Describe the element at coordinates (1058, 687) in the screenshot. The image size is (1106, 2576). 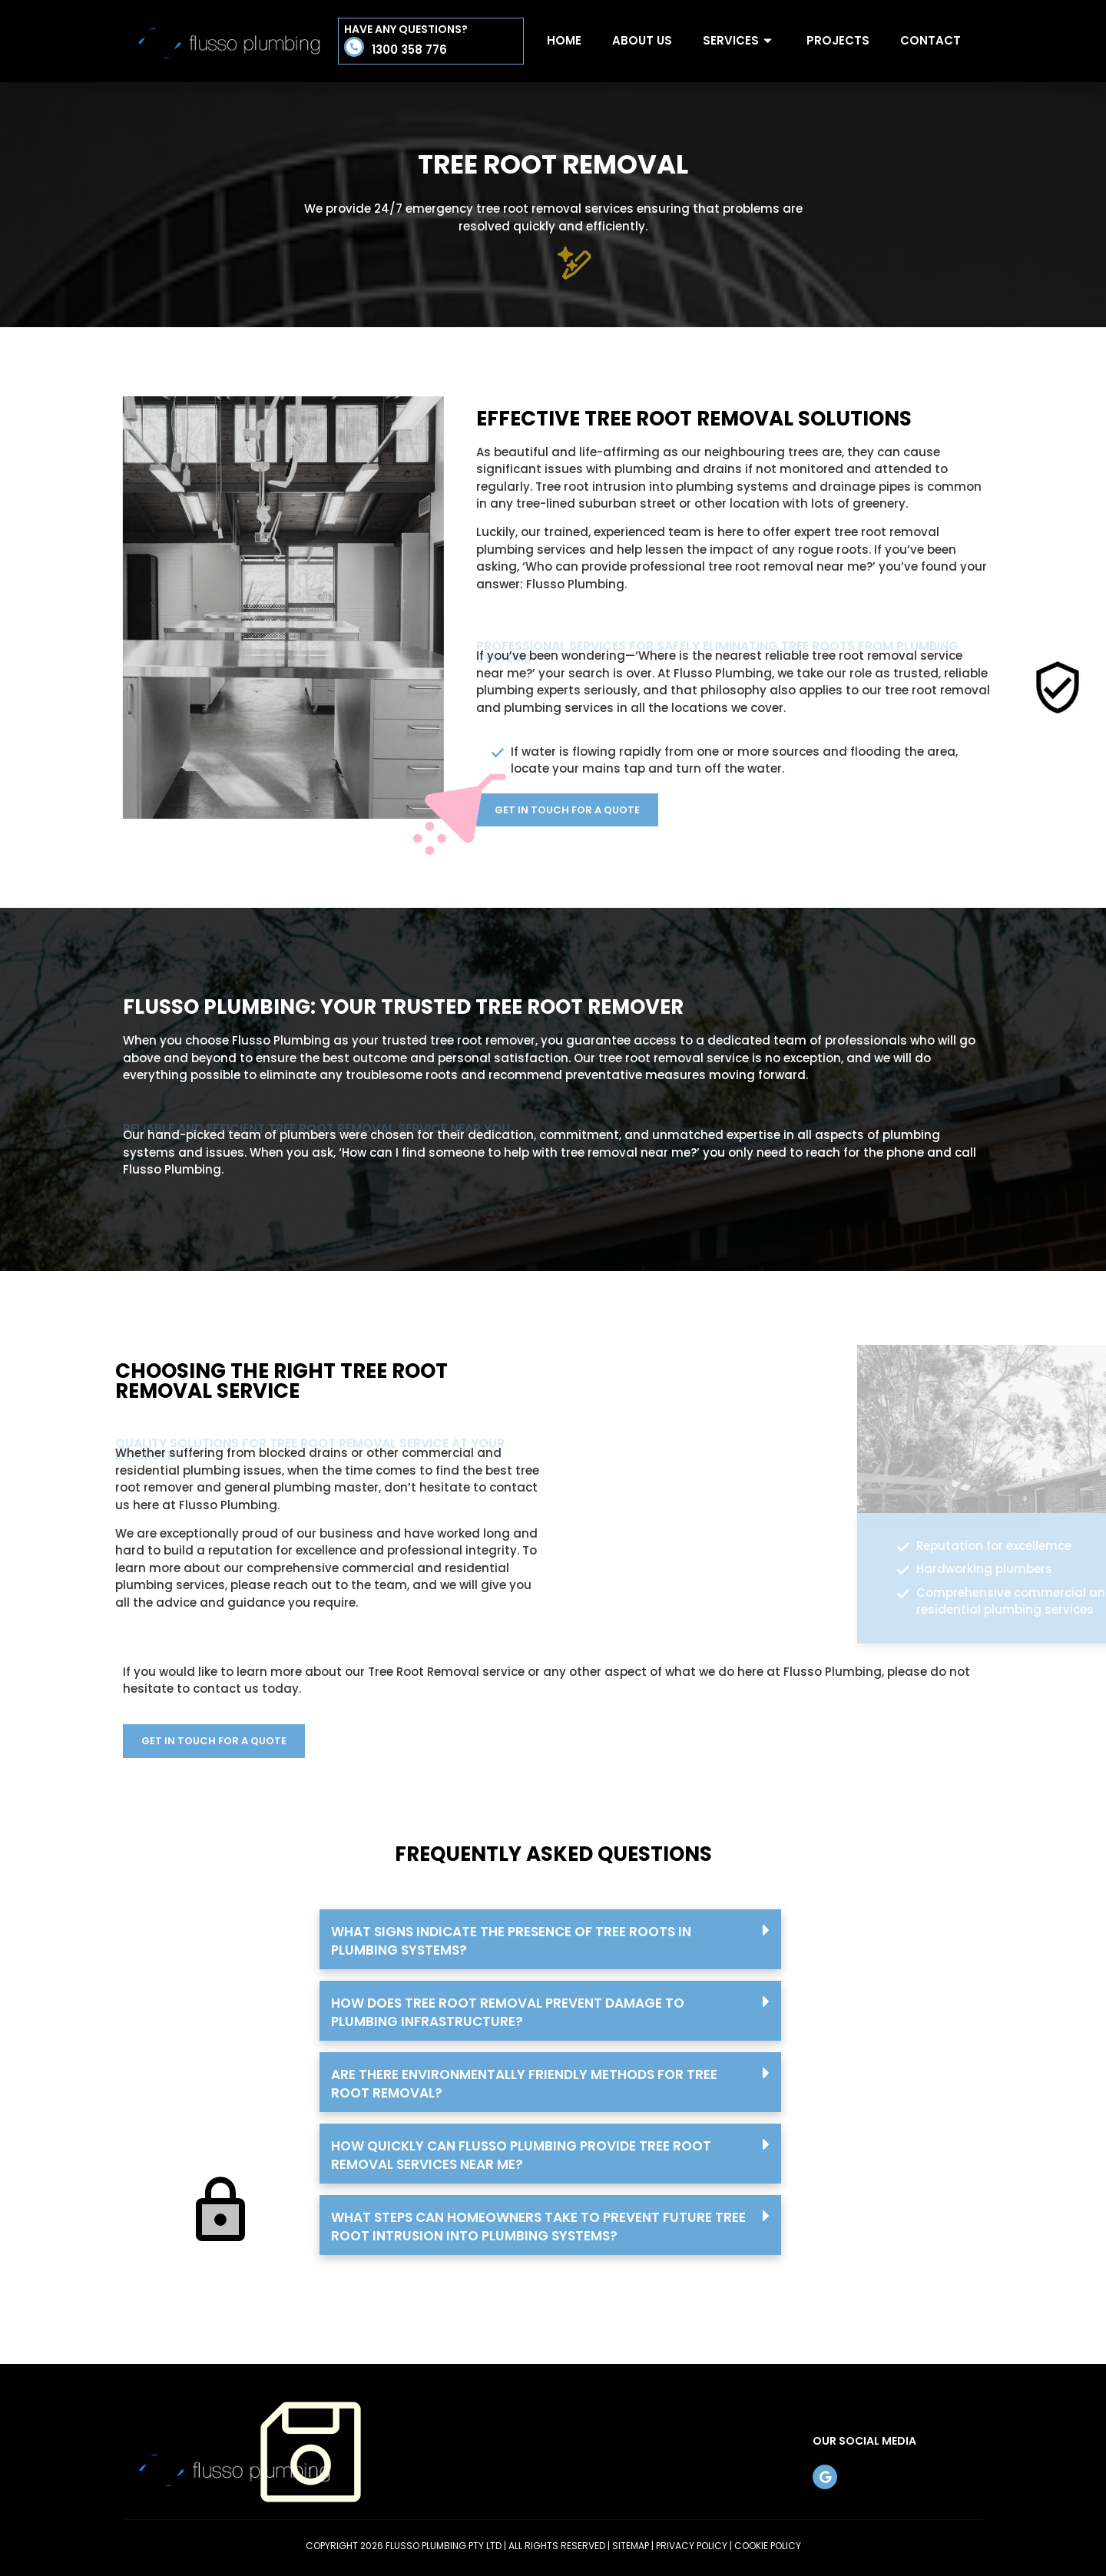
I see `indicates a verified or trusted user account` at that location.